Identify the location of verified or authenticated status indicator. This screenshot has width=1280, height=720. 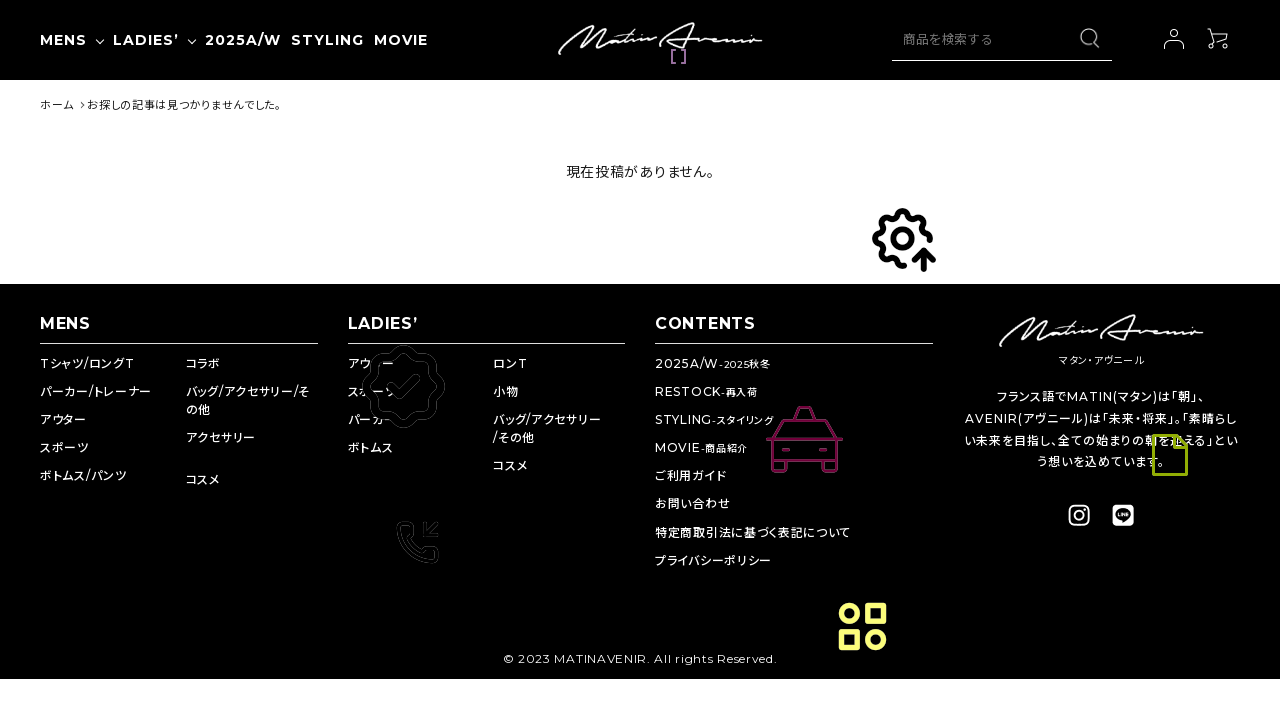
(403, 386).